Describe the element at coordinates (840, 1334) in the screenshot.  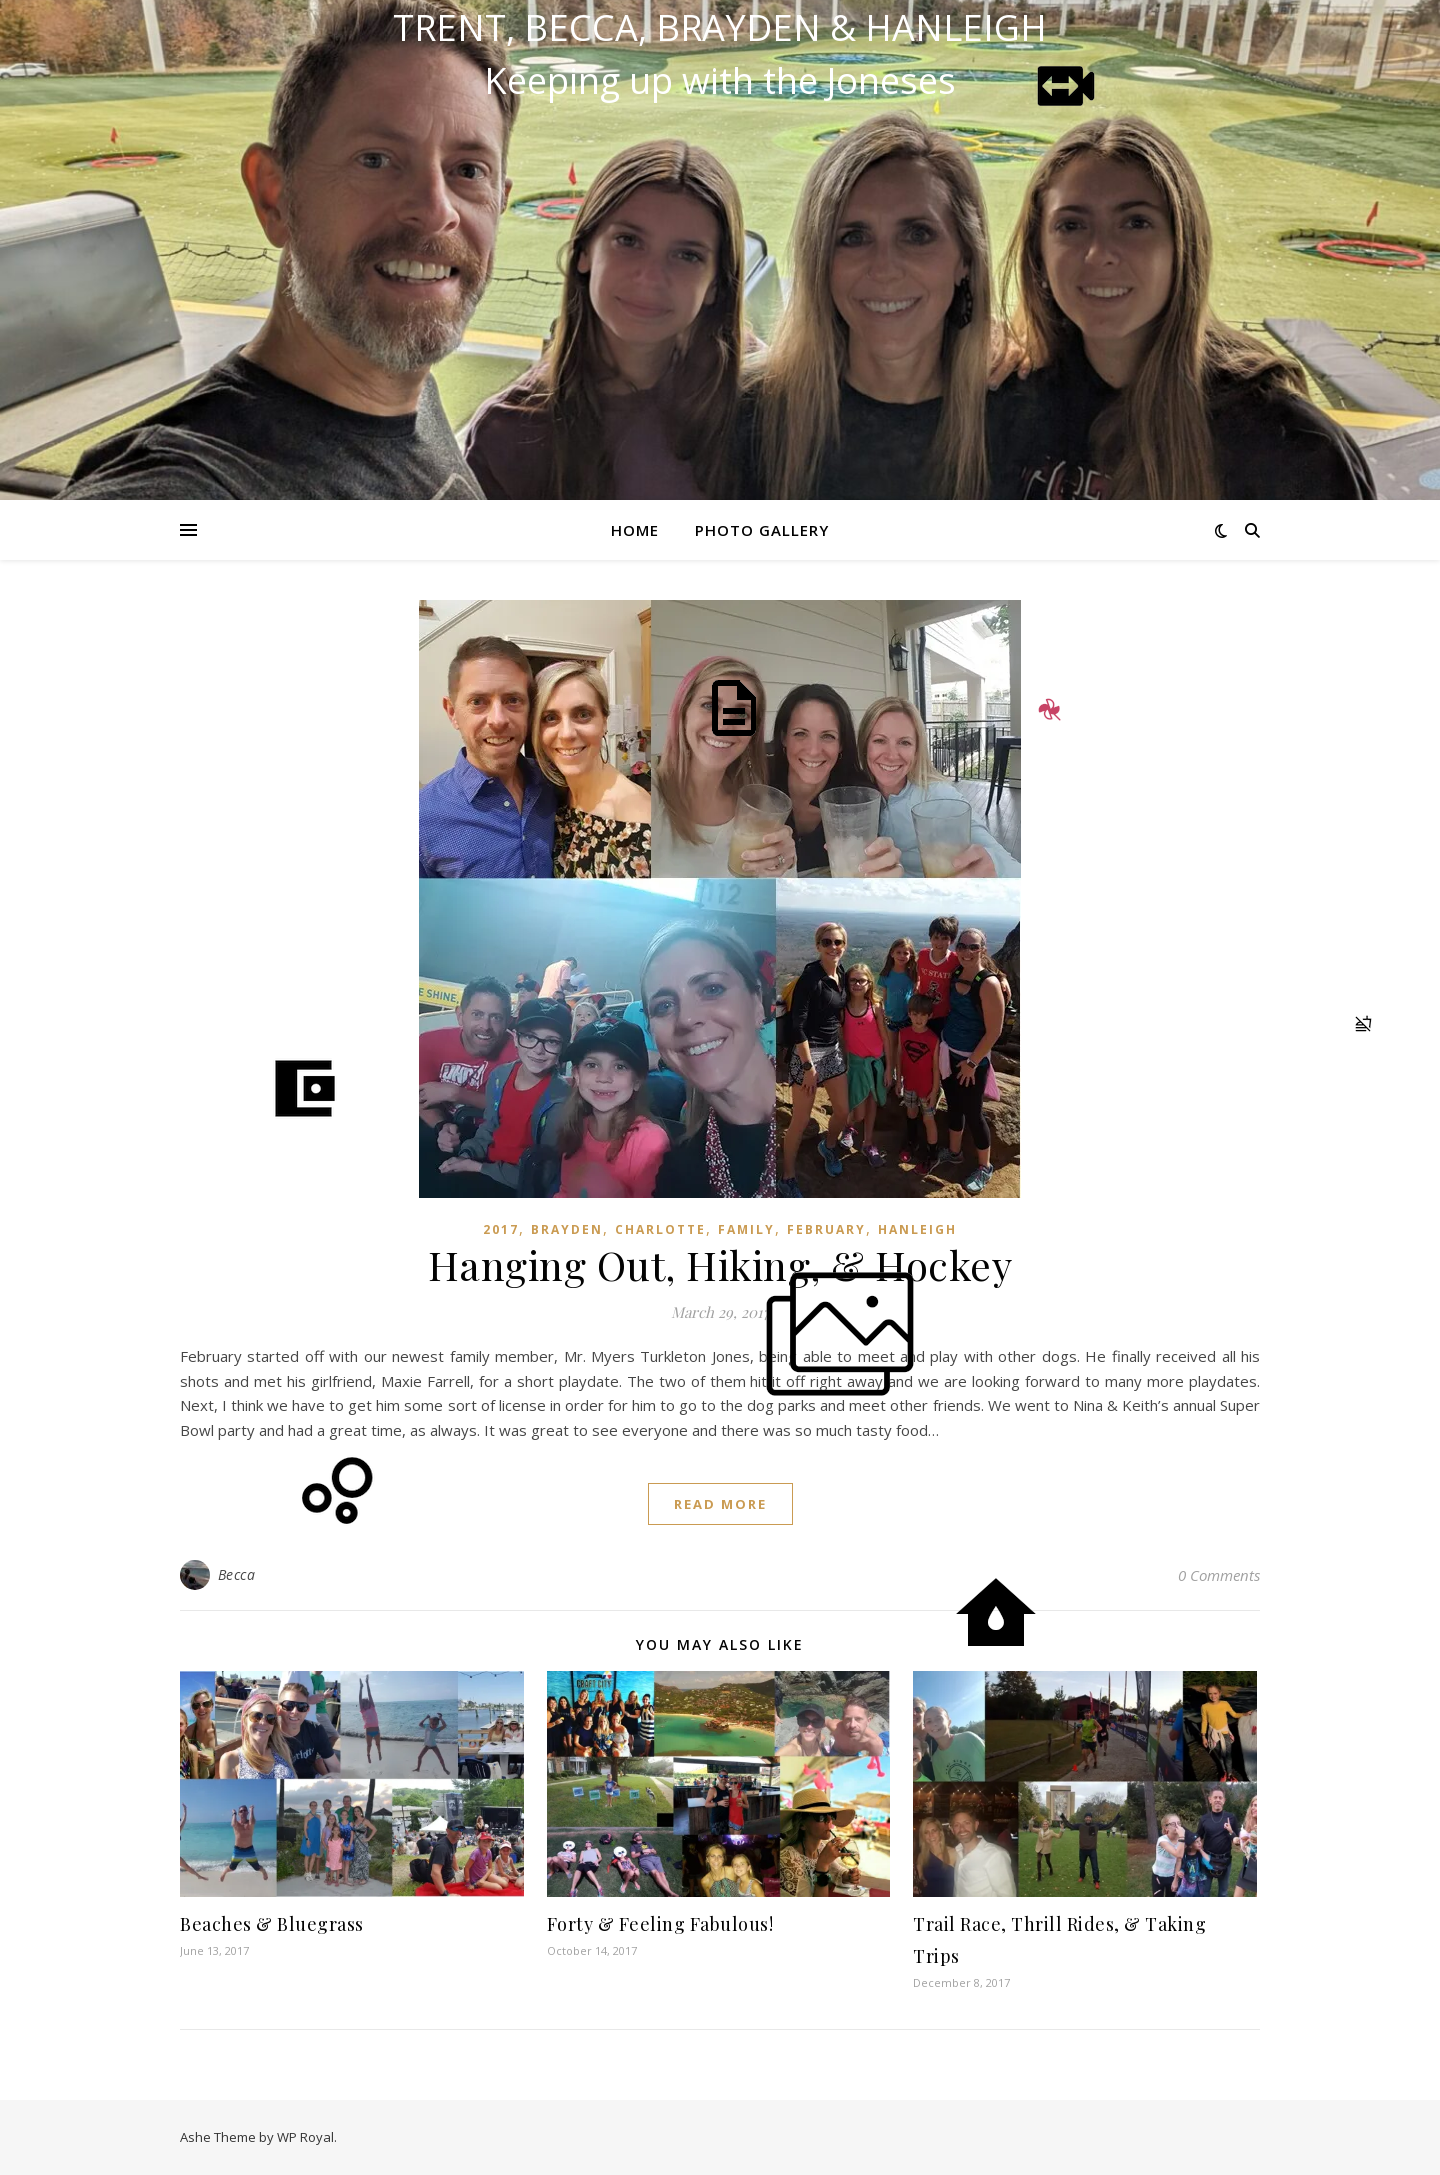
I see `view photo gallery` at that location.